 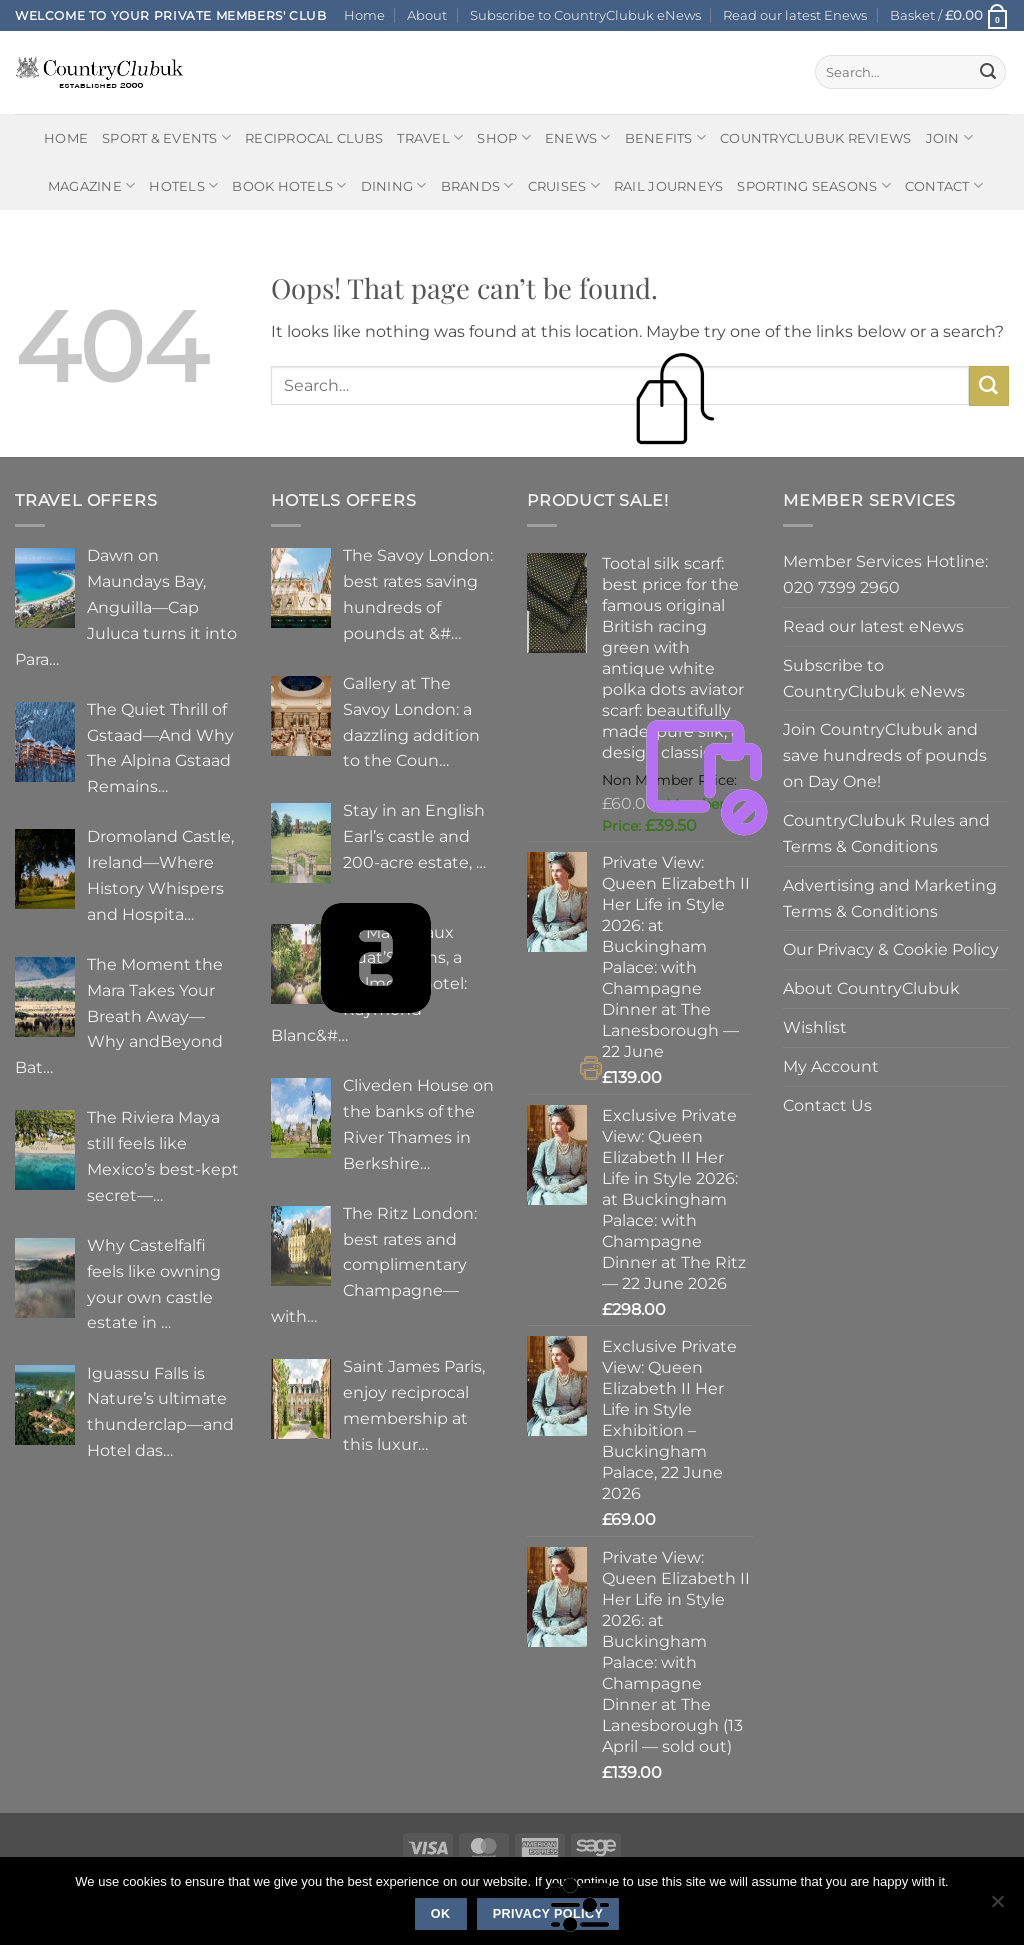 I want to click on select option 2 in a numbered list, so click(x=376, y=958).